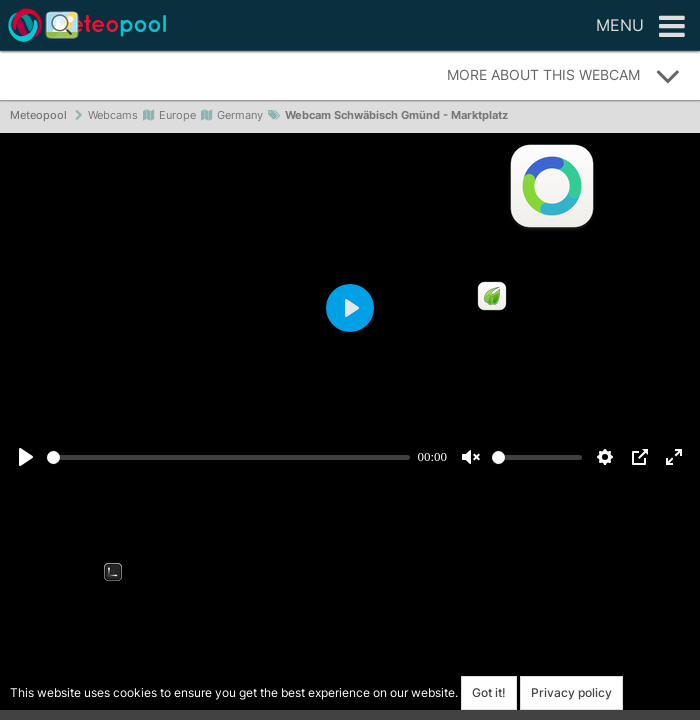  What do you see at coordinates (113, 572) in the screenshot?
I see `open display preferences` at bounding box center [113, 572].